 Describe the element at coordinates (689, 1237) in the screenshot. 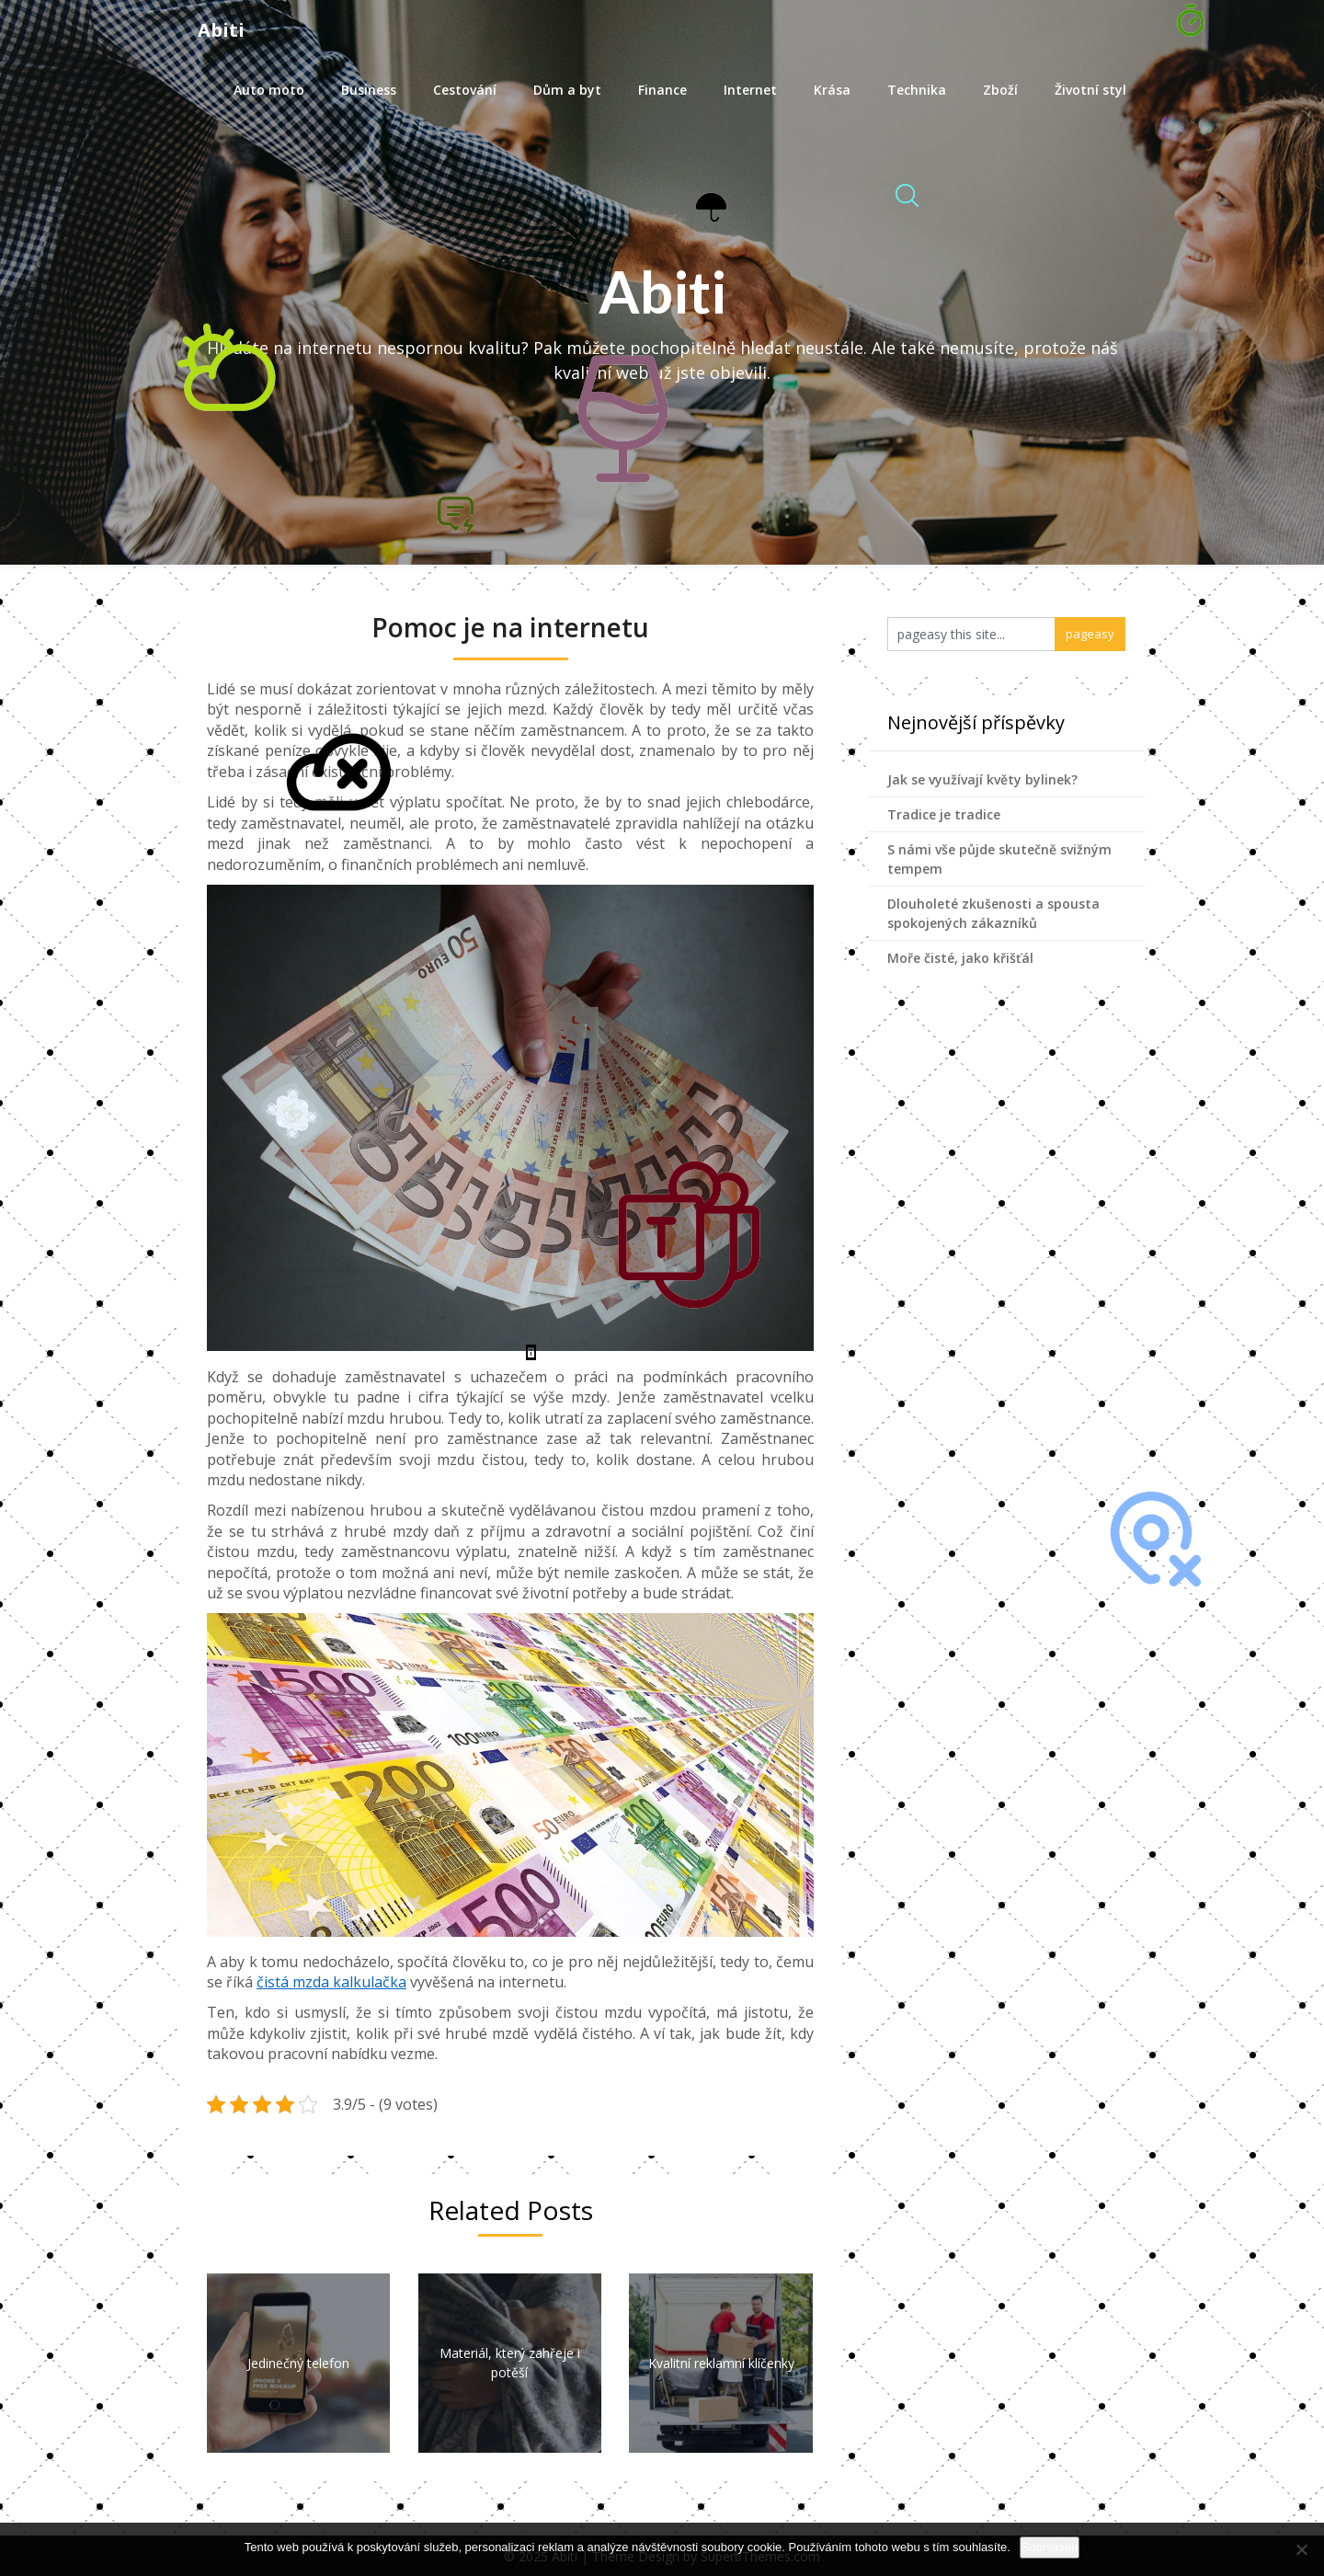

I see `open microsoft teams` at that location.